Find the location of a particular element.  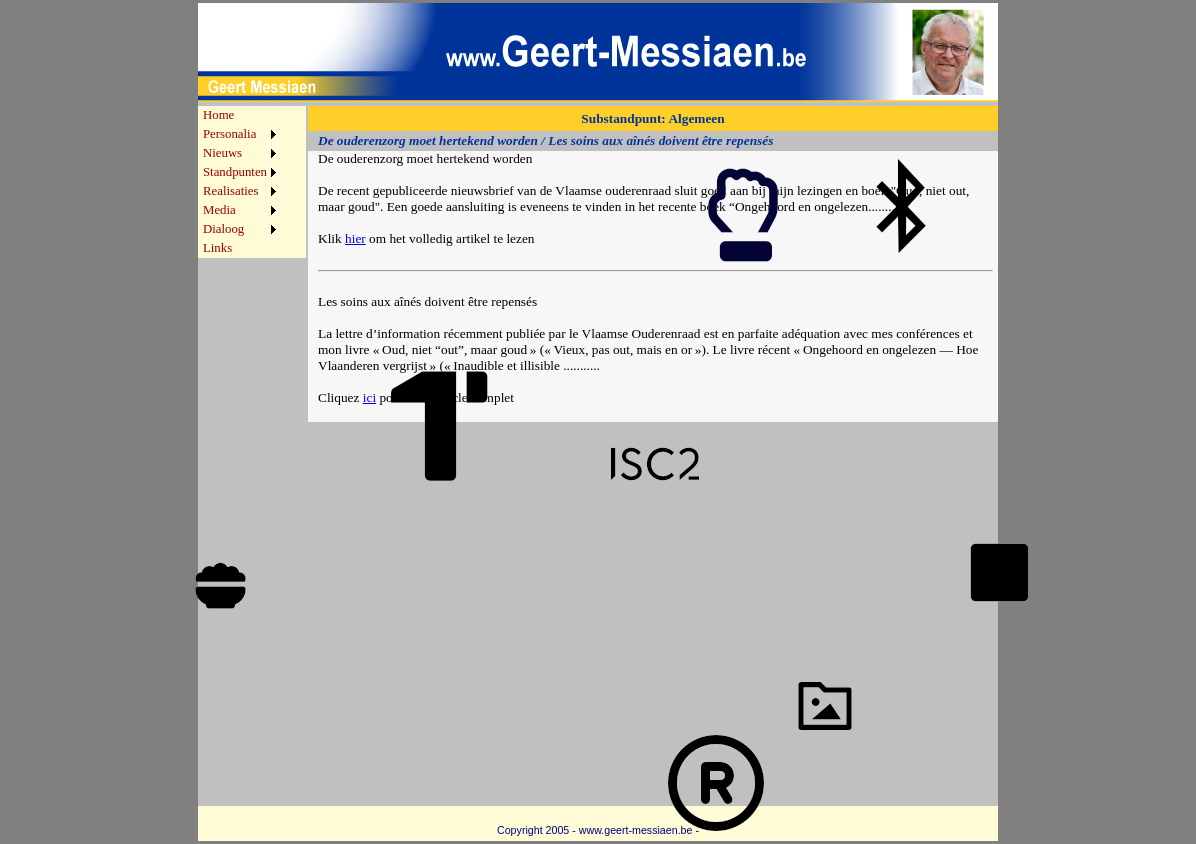

ISC² official logo is located at coordinates (655, 464).